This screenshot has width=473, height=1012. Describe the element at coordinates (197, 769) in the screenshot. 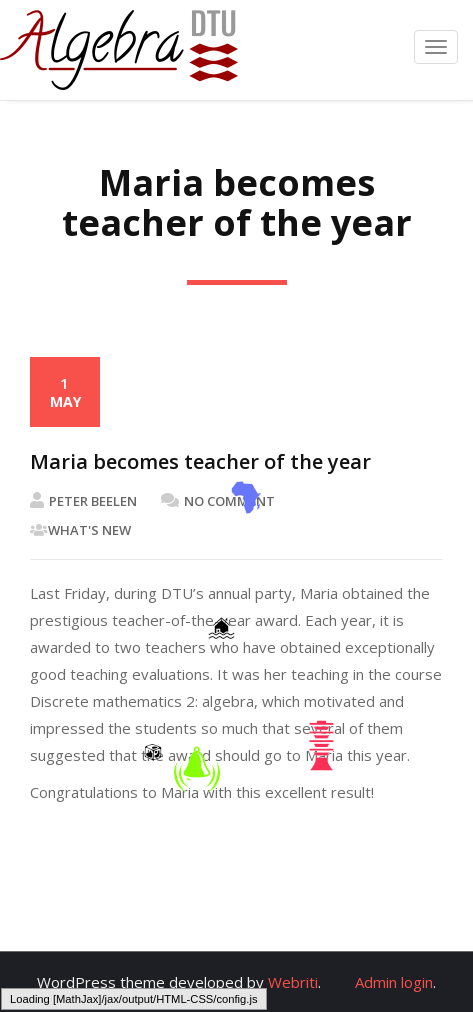

I see `indicates new notifications or alerts` at that location.